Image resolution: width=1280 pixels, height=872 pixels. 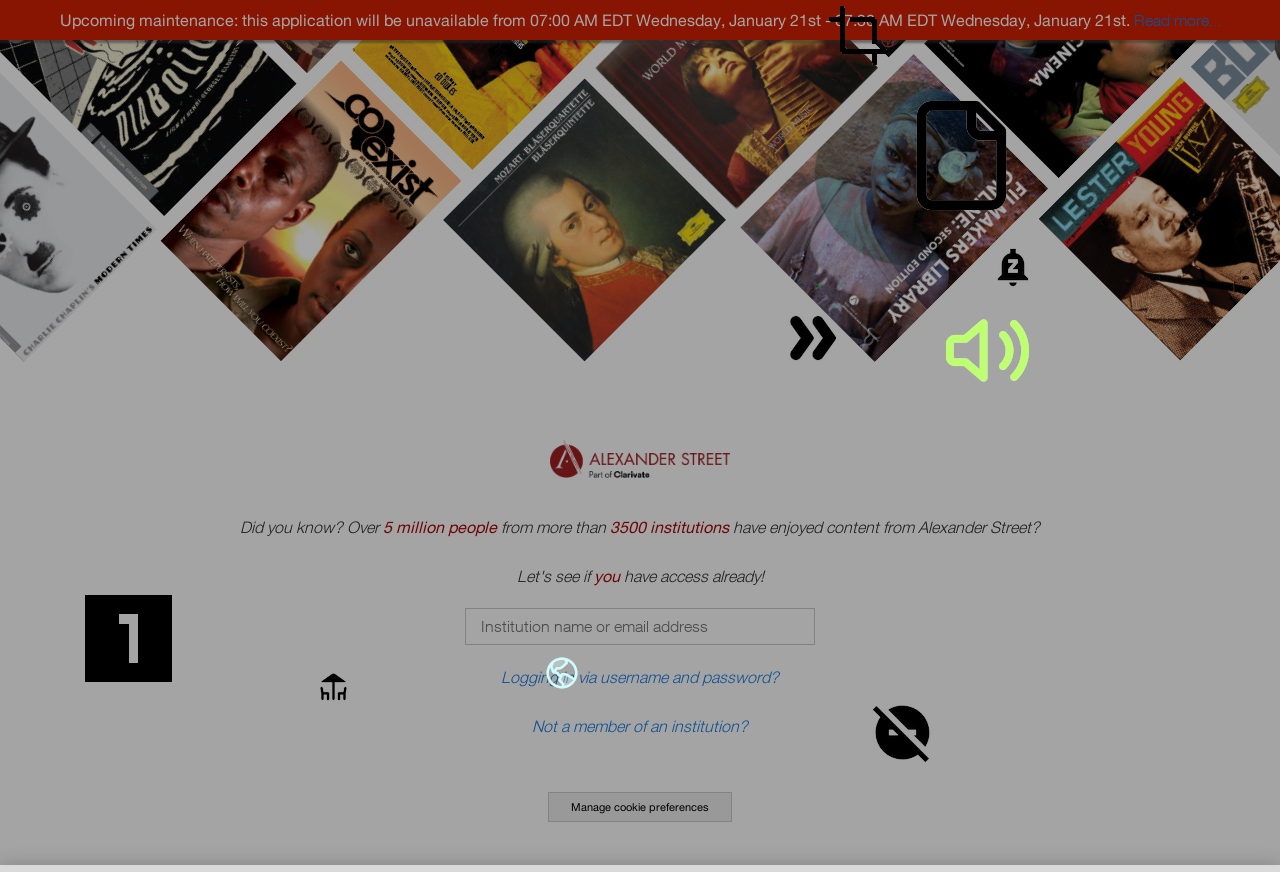 I want to click on unmute audio or turn sound on, so click(x=987, y=350).